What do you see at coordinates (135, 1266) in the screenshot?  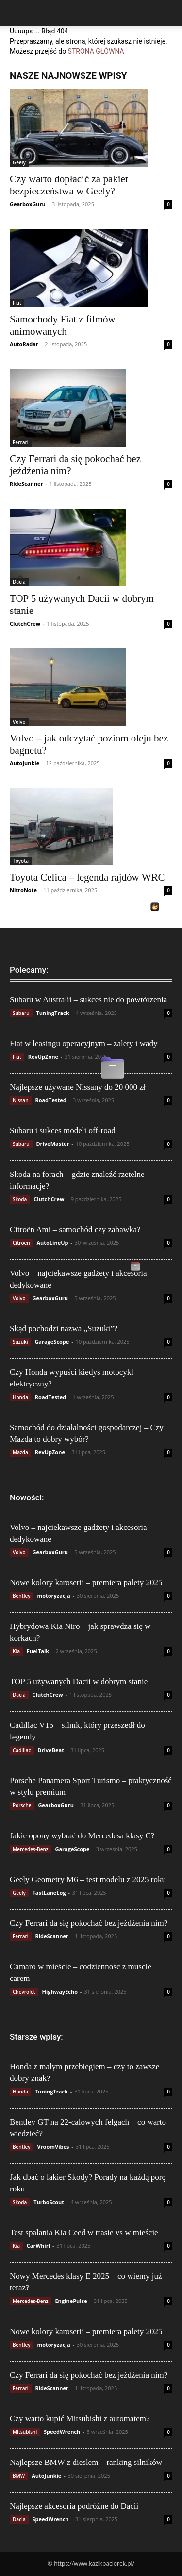 I see `open the file manager application` at bounding box center [135, 1266].